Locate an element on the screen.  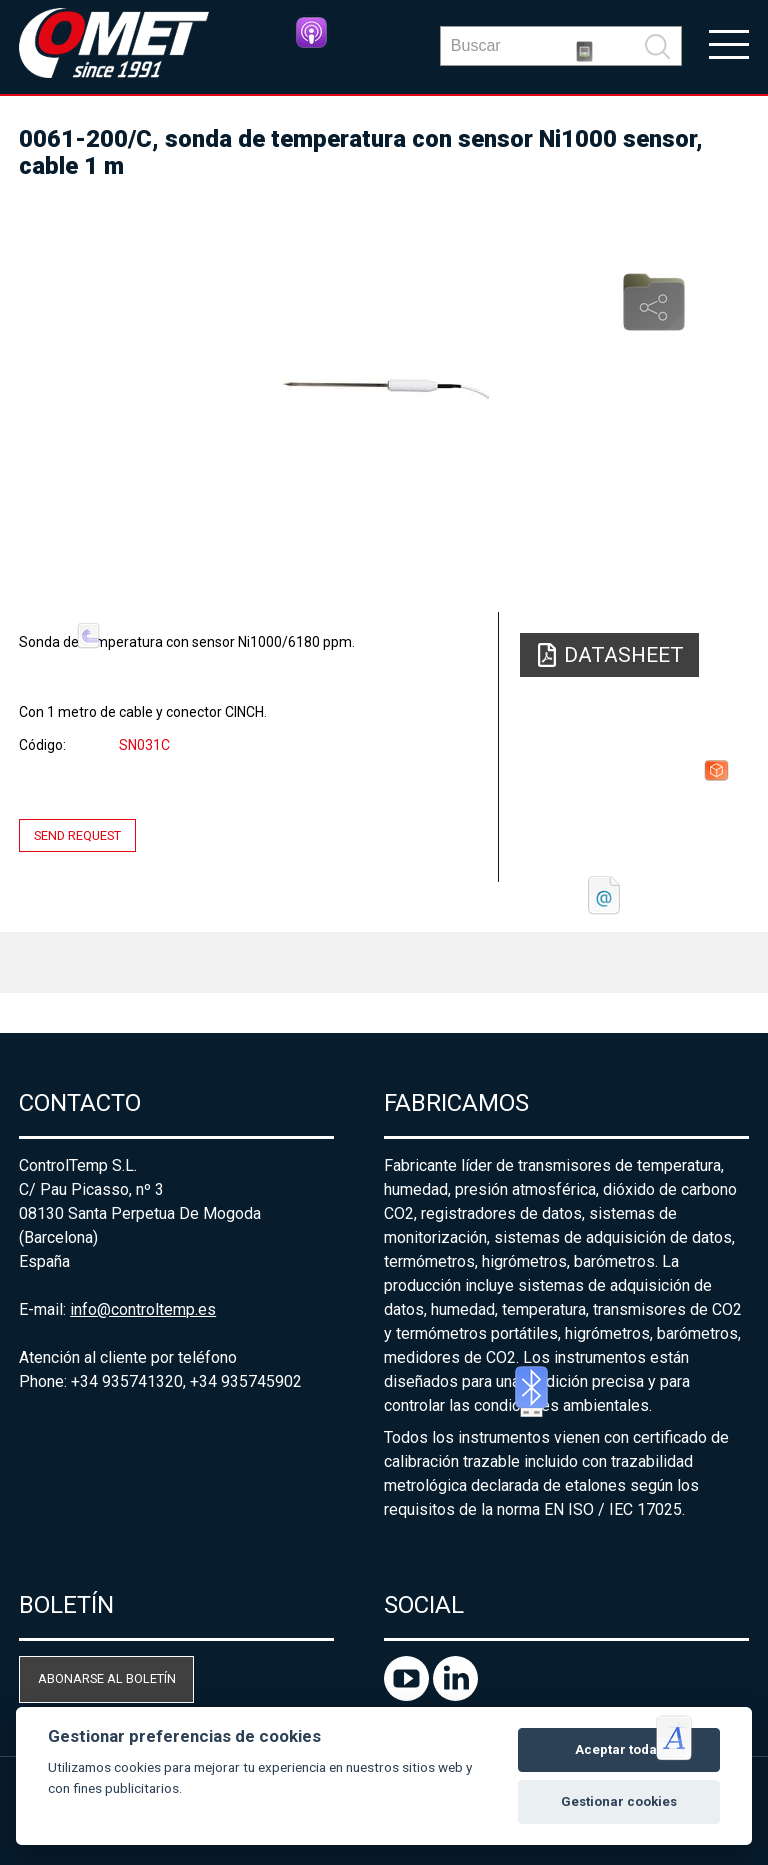
access your public shared folder is located at coordinates (654, 302).